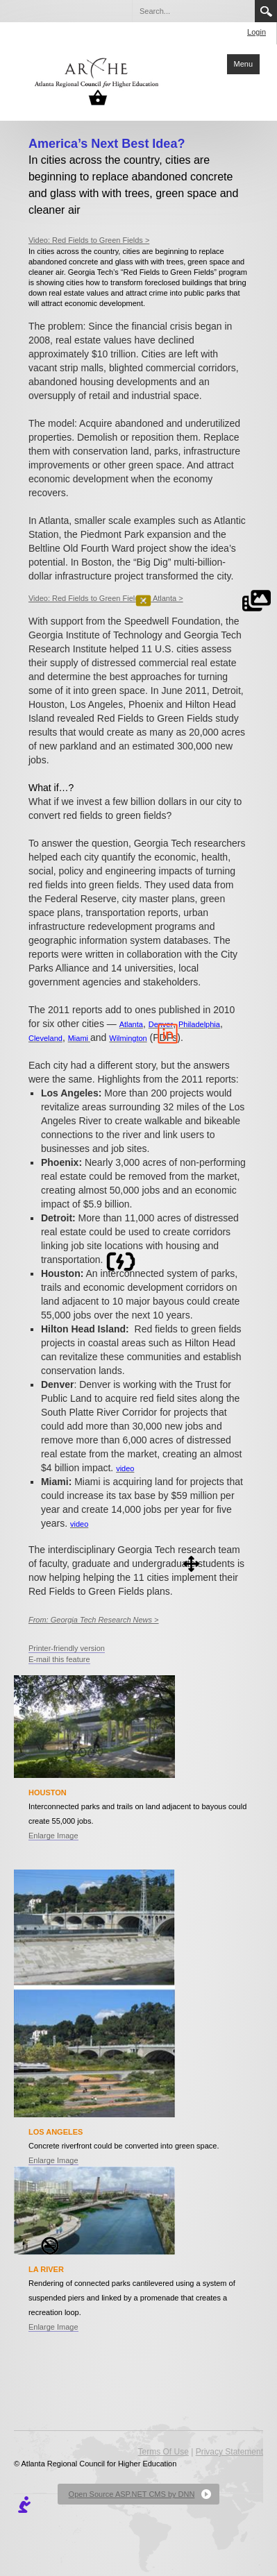 The height and width of the screenshot is (2576, 277). Describe the element at coordinates (167, 1033) in the screenshot. I see `open LinkedIn profile or page` at that location.